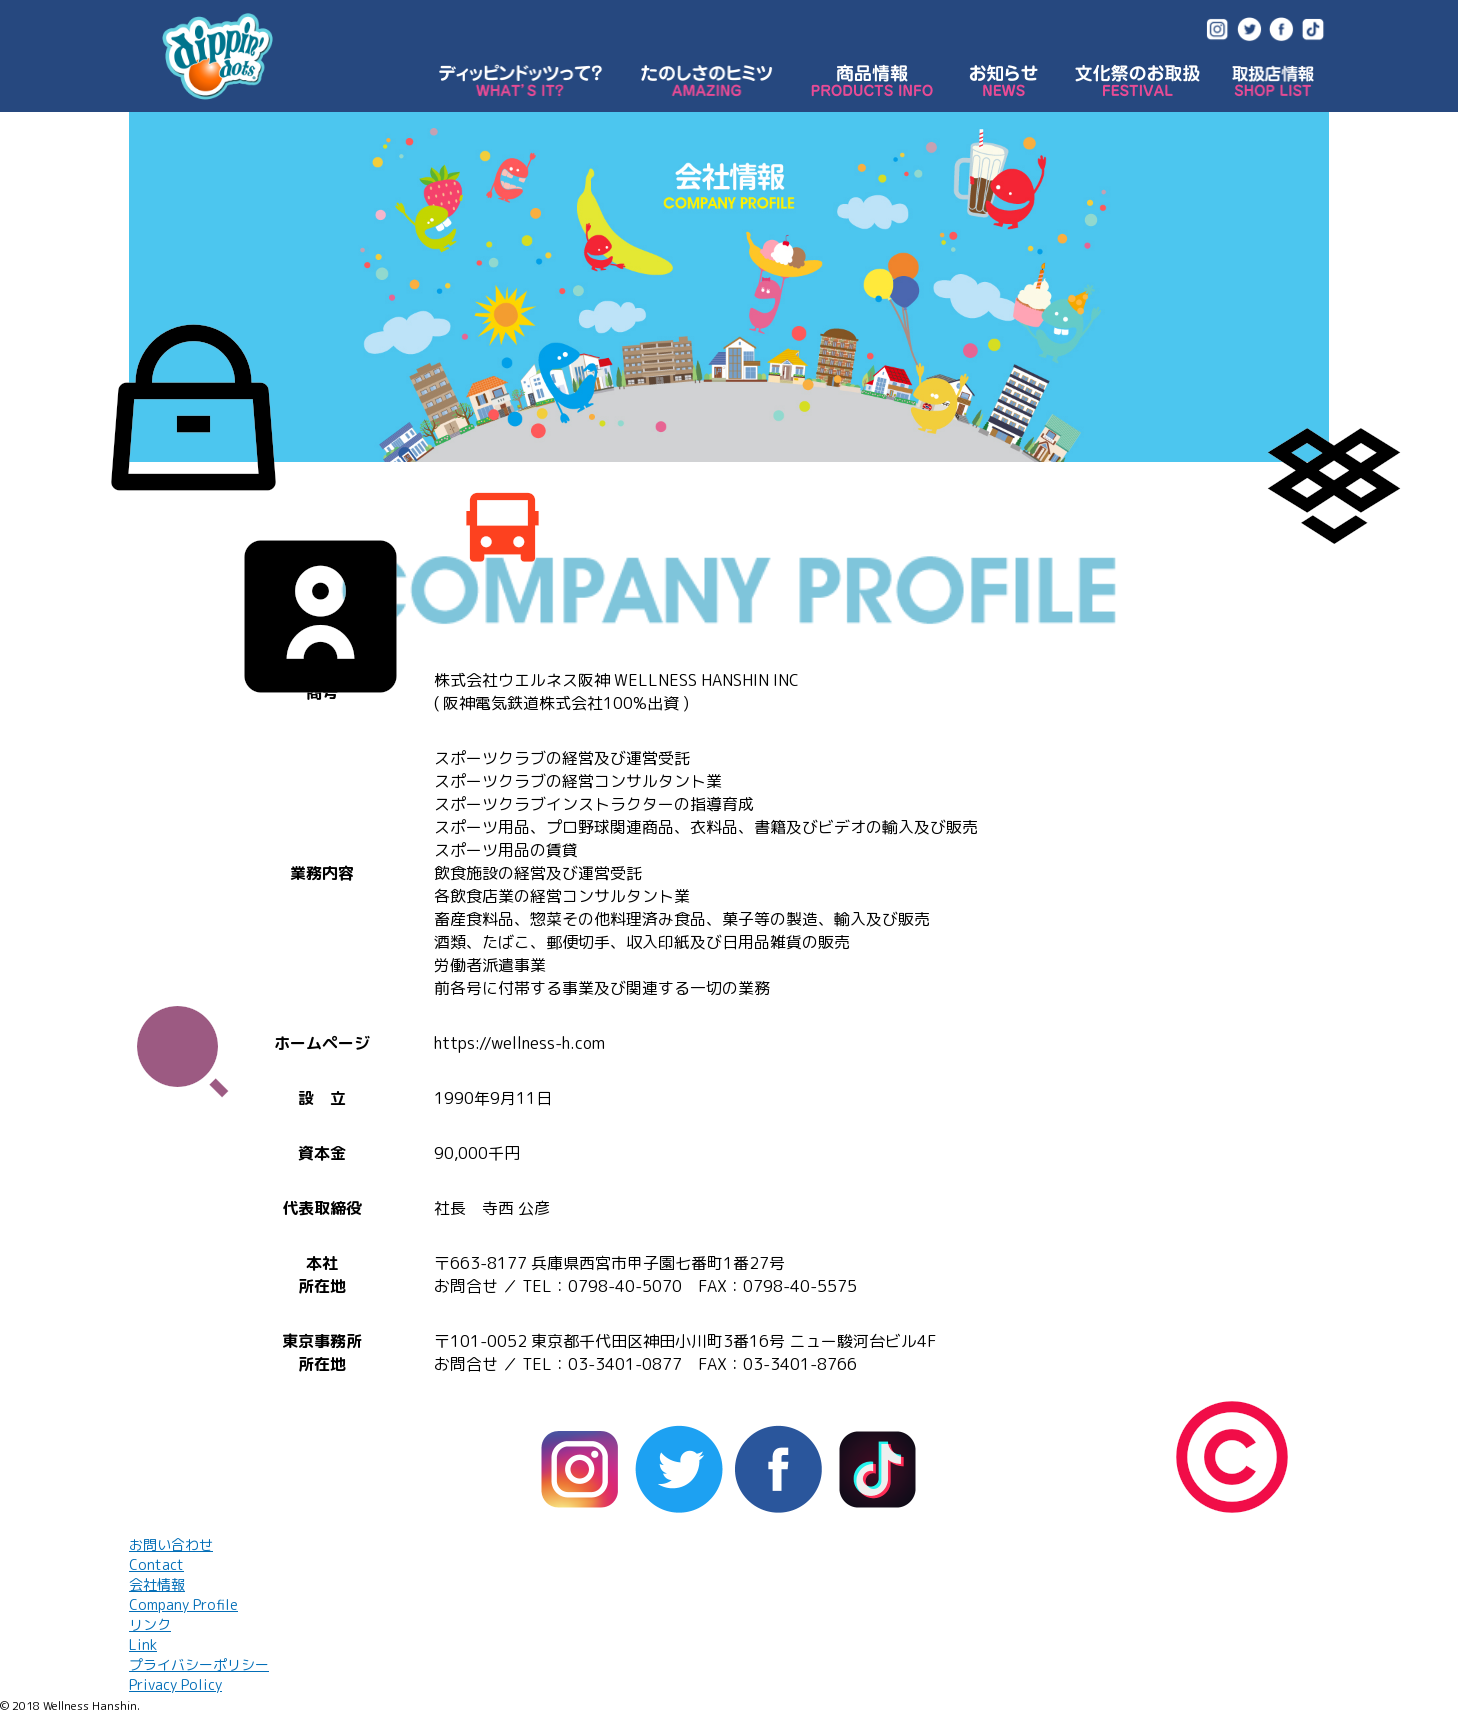  I want to click on view your account profile, so click(320, 616).